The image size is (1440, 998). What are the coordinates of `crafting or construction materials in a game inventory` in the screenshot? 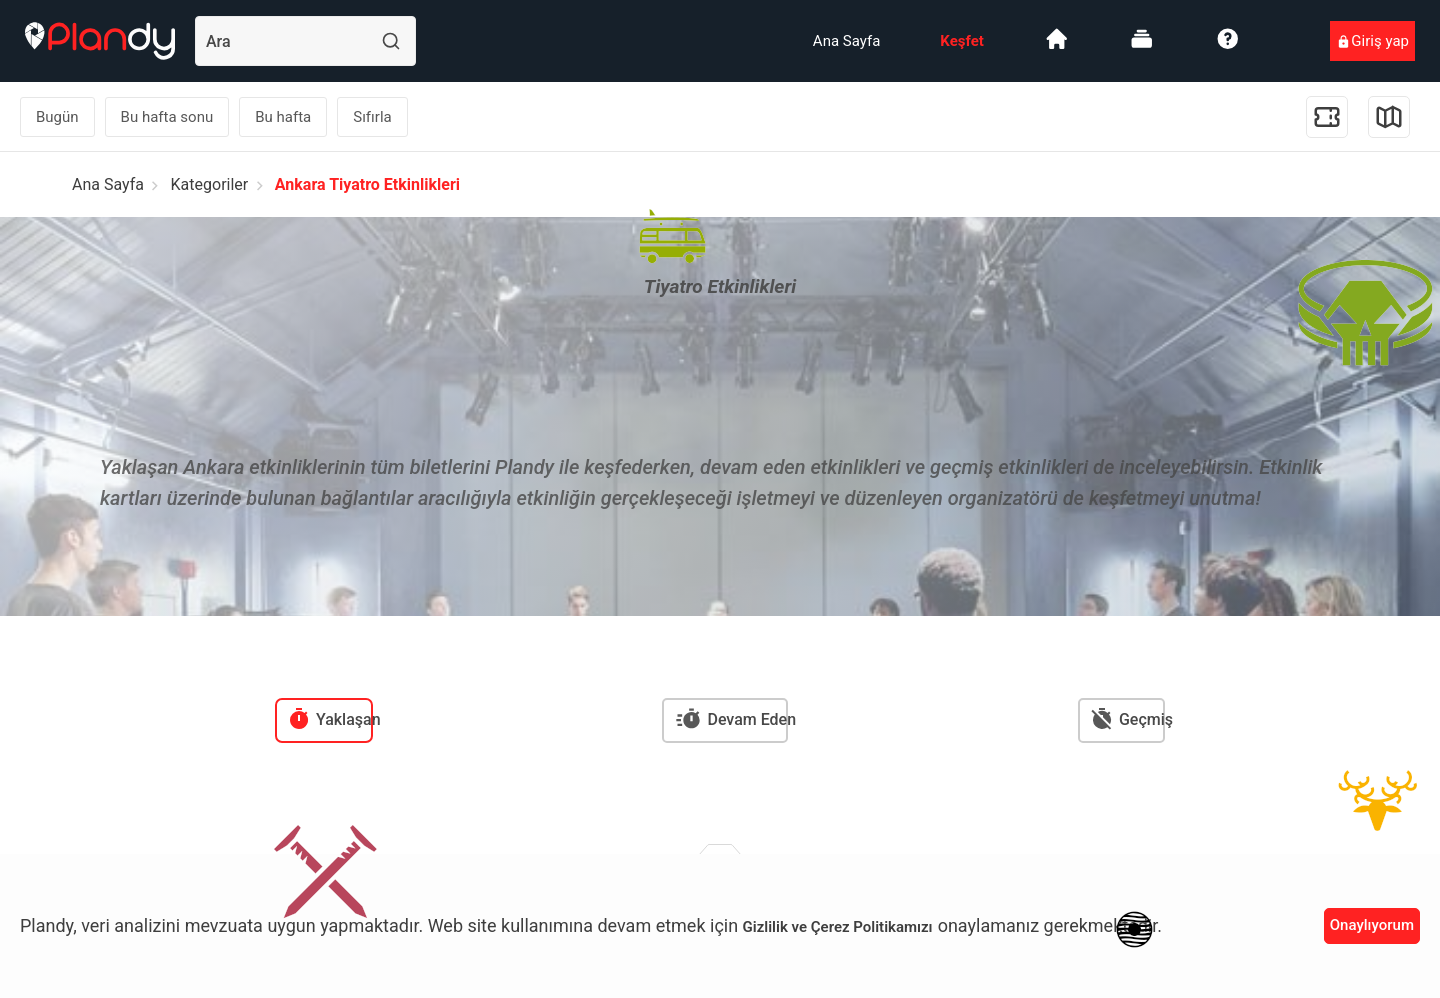 It's located at (325, 870).